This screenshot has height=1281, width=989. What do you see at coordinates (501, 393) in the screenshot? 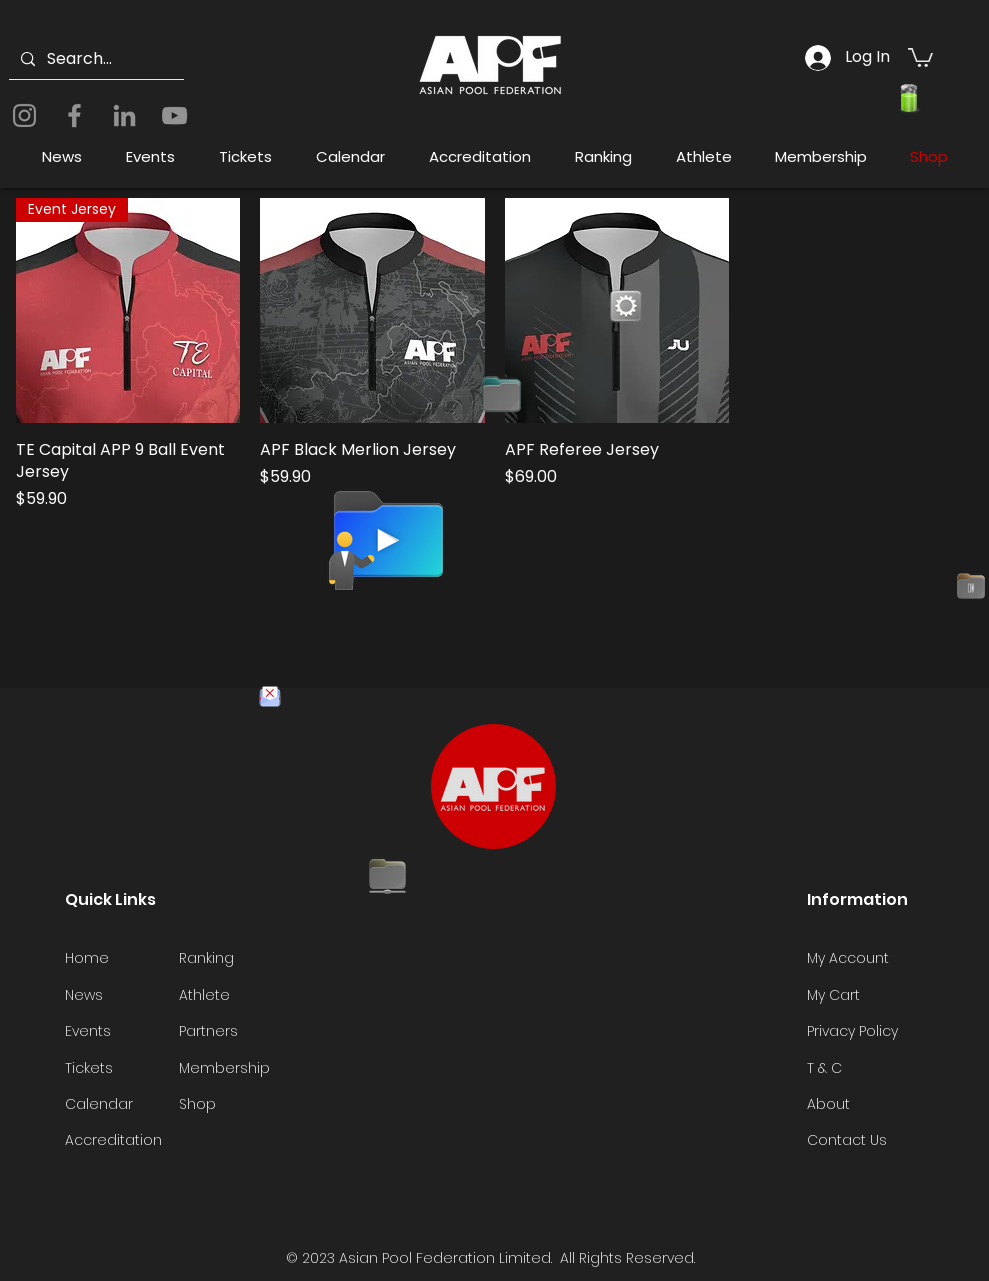
I see `open folder to view contents` at bounding box center [501, 393].